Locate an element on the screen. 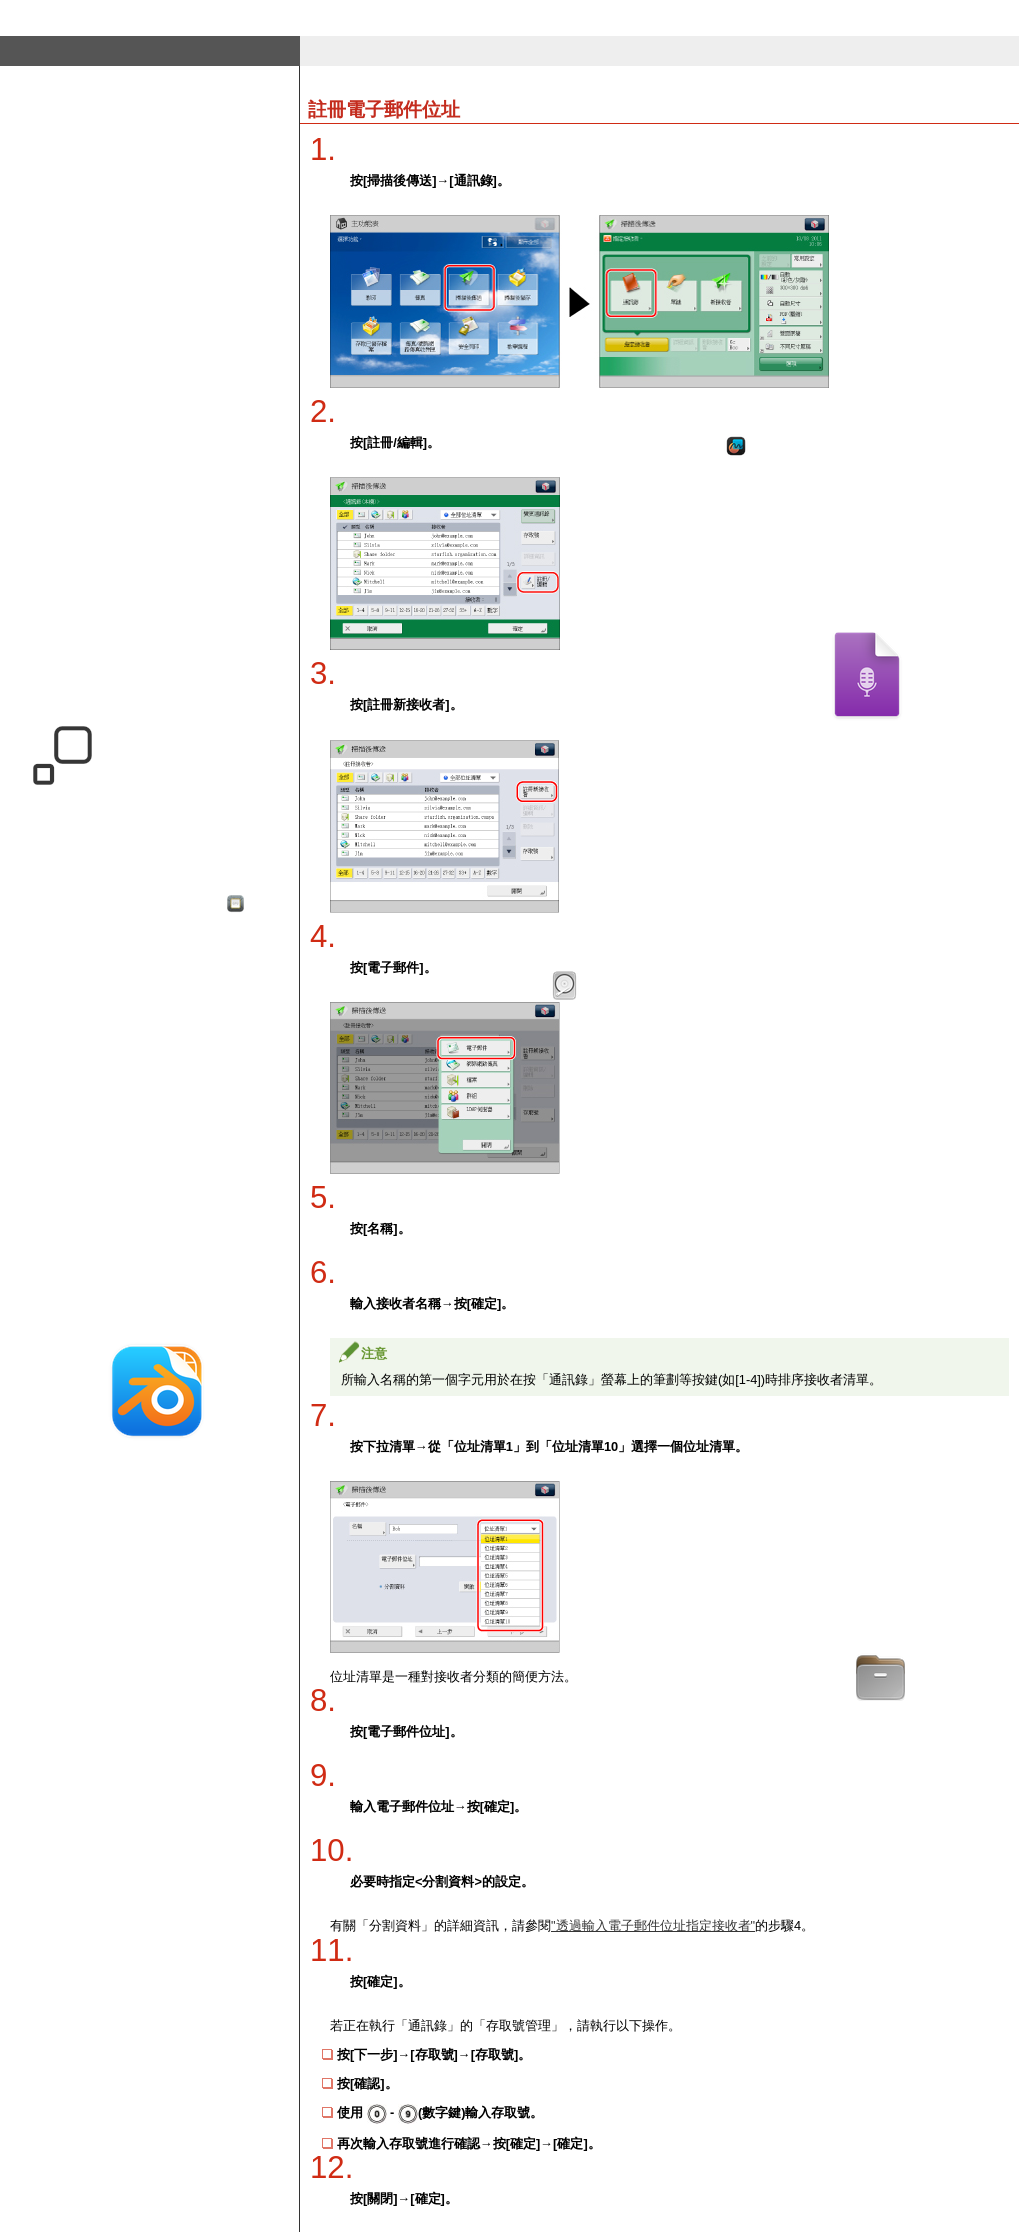 Image resolution: width=1019 pixels, height=2233 pixels. open Blender 3D modeling application is located at coordinates (157, 1391).